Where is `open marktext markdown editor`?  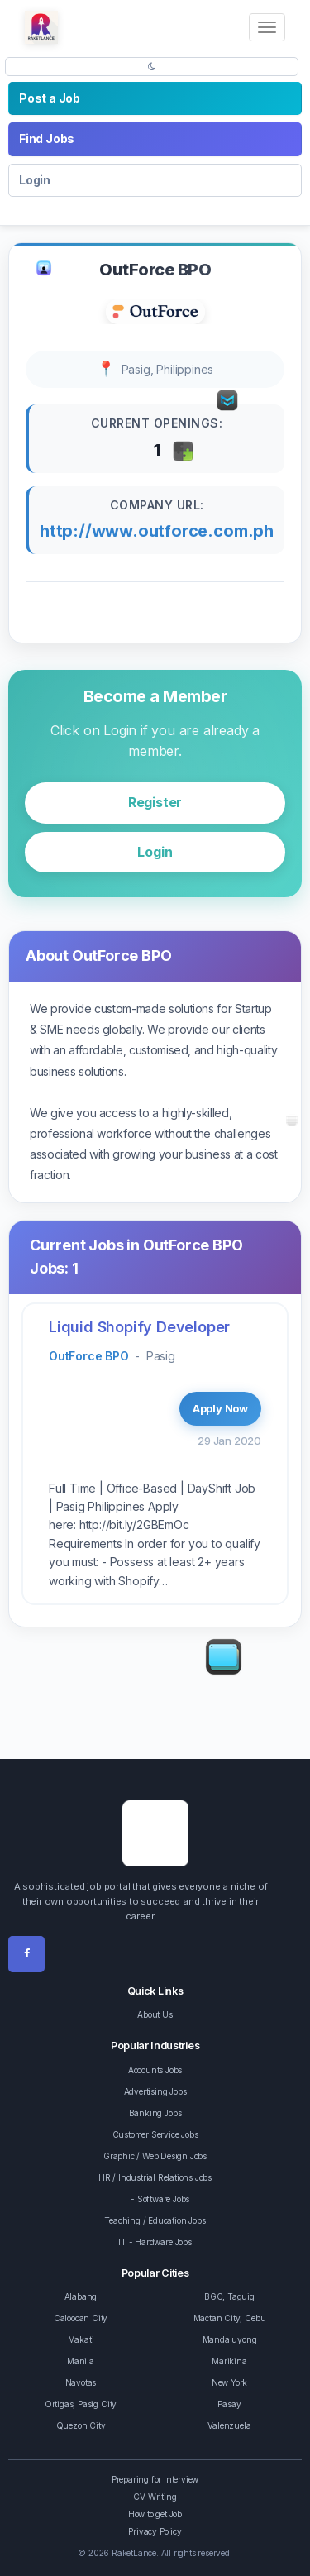 open marktext markdown editor is located at coordinates (227, 400).